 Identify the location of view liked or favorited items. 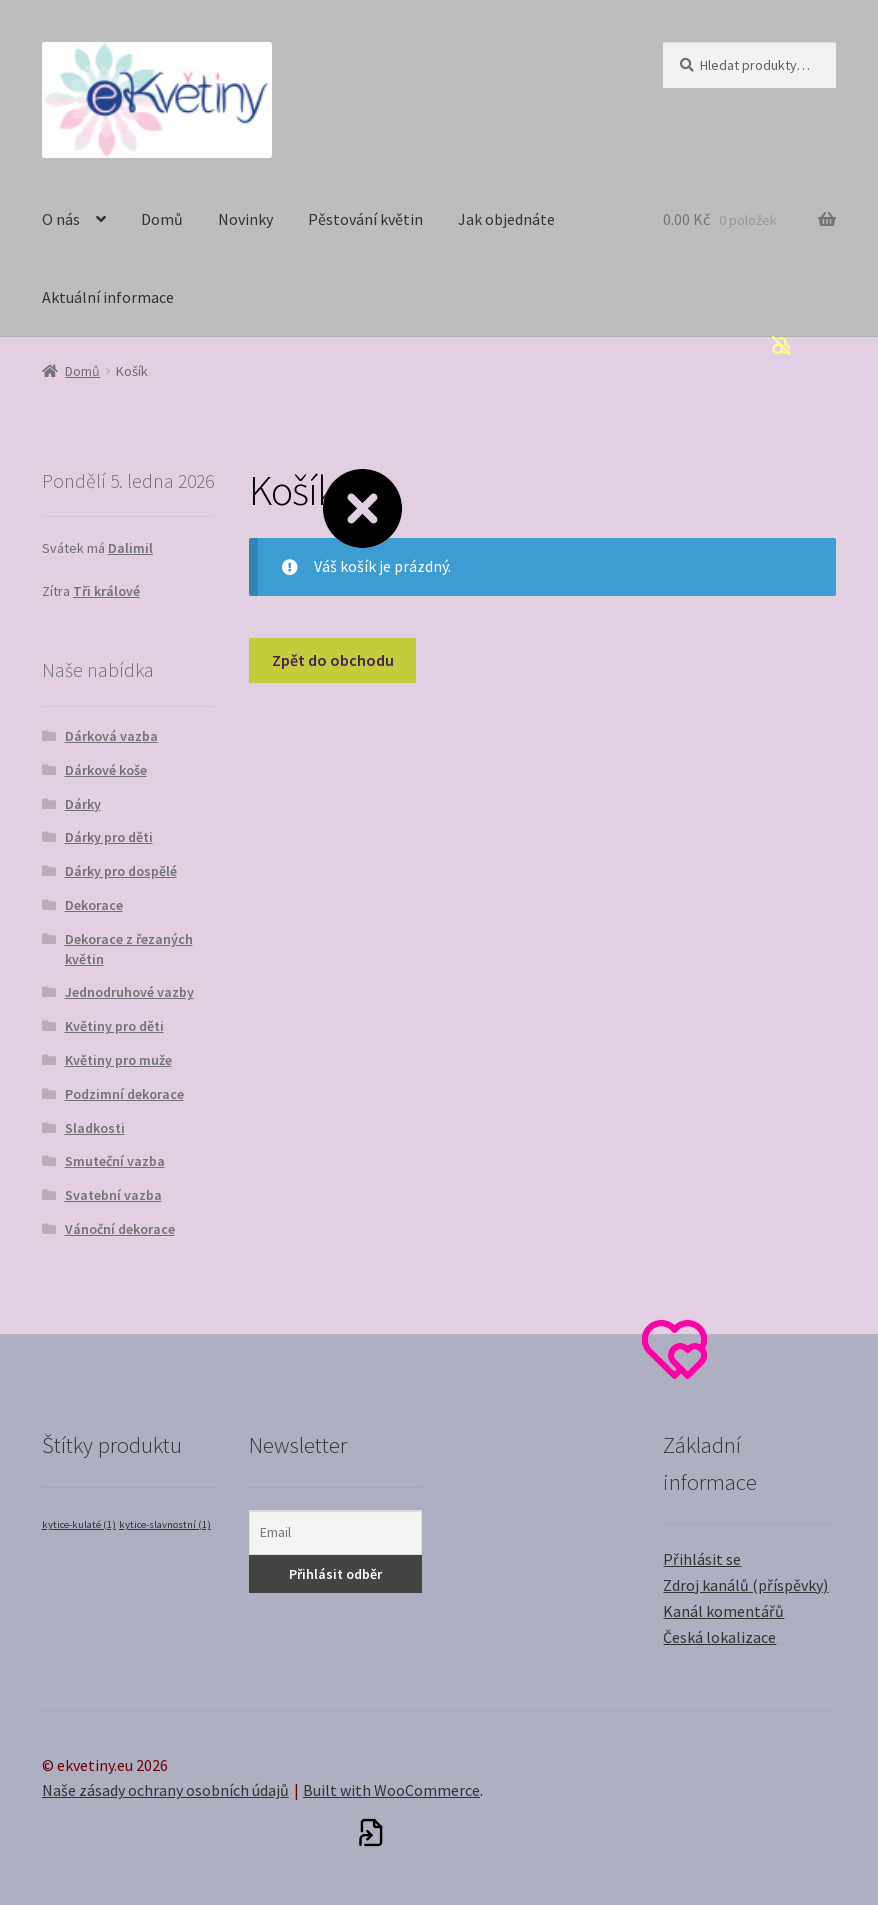
(674, 1349).